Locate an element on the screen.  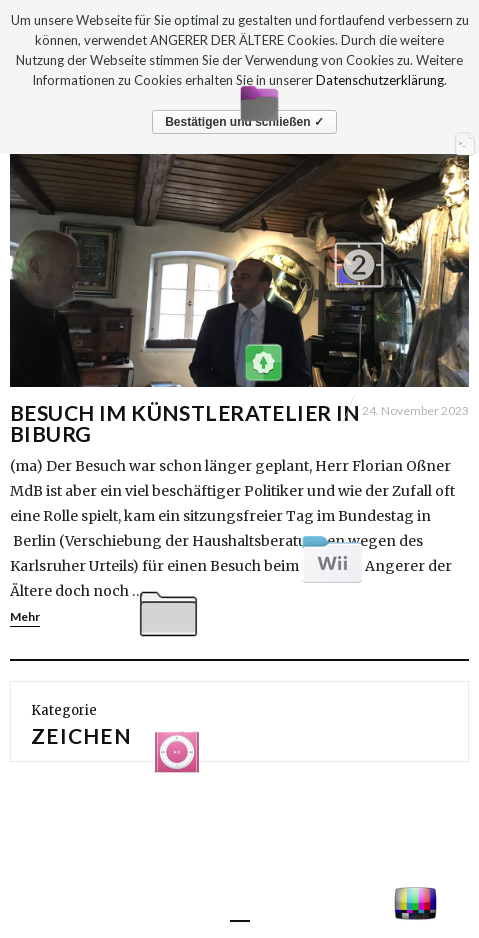
indicates media library is being generated or indexed is located at coordinates (415, 905).